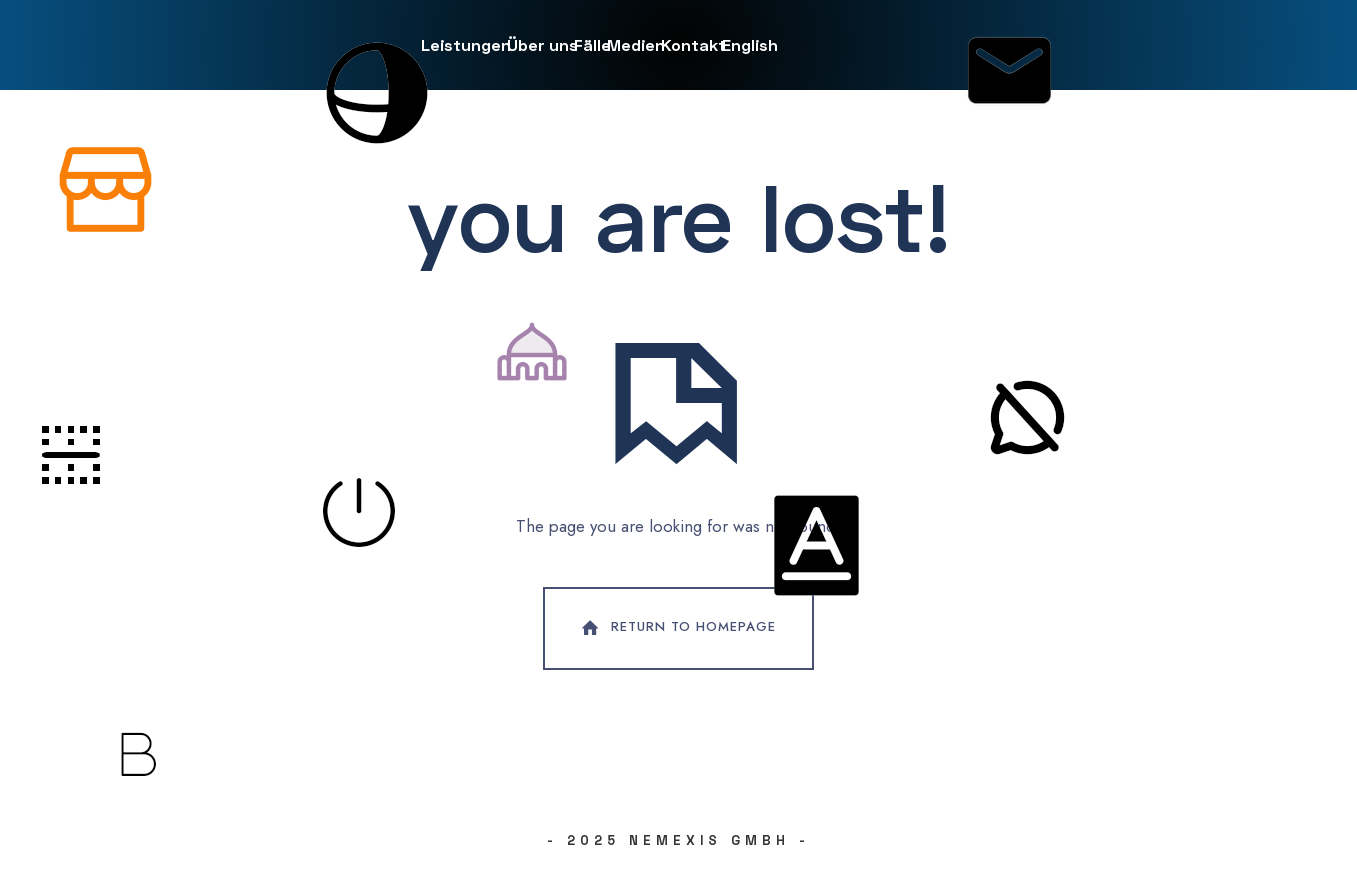 The width and height of the screenshot is (1357, 873). What do you see at coordinates (1009, 70) in the screenshot?
I see `open your email inbox` at bounding box center [1009, 70].